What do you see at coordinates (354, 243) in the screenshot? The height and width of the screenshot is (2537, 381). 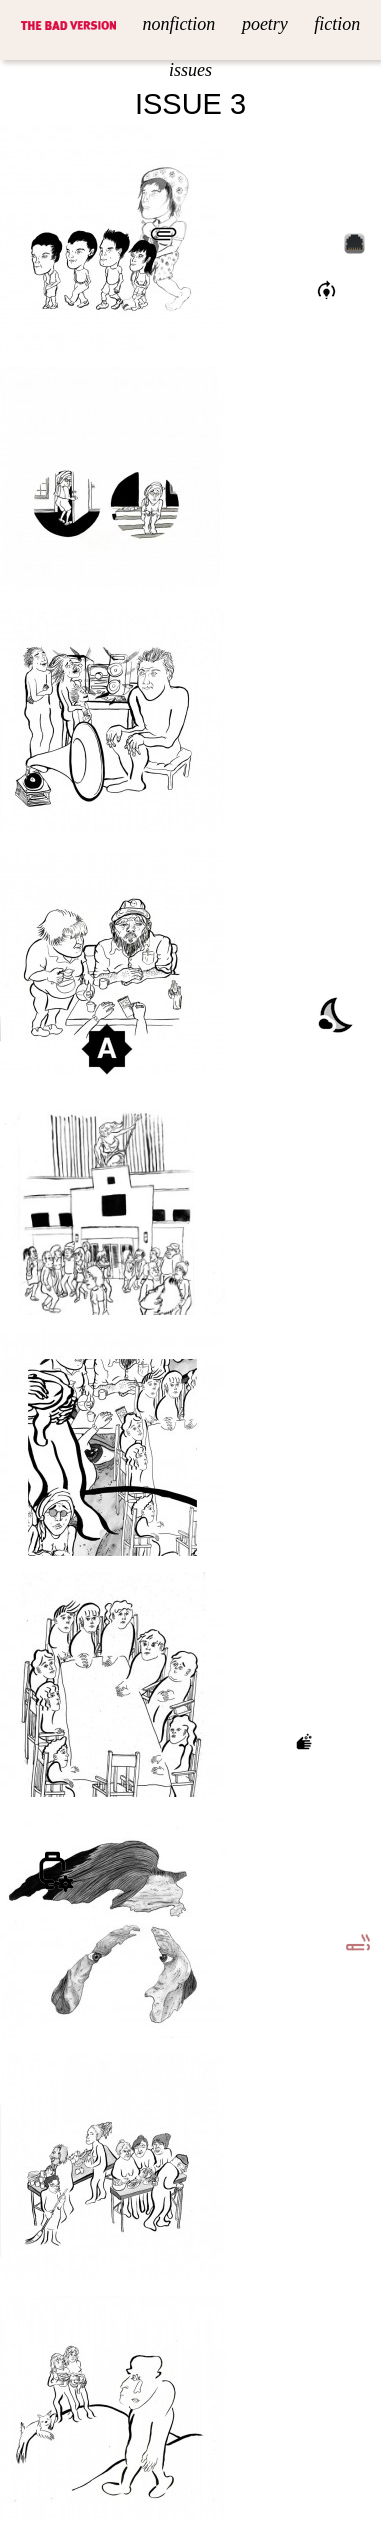 I see `indicates an RJ11 telephone/DSL network port` at bounding box center [354, 243].